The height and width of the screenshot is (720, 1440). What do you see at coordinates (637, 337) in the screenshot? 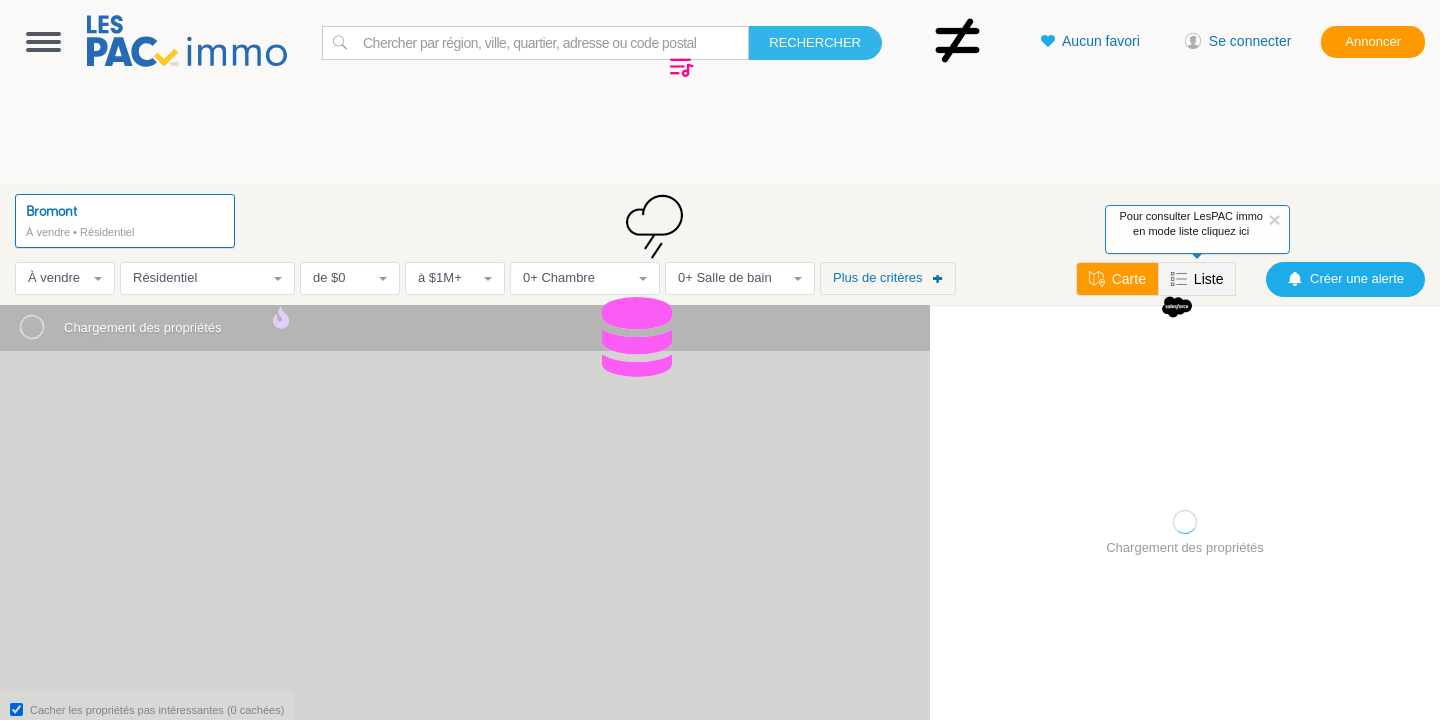
I see `access database storage` at bounding box center [637, 337].